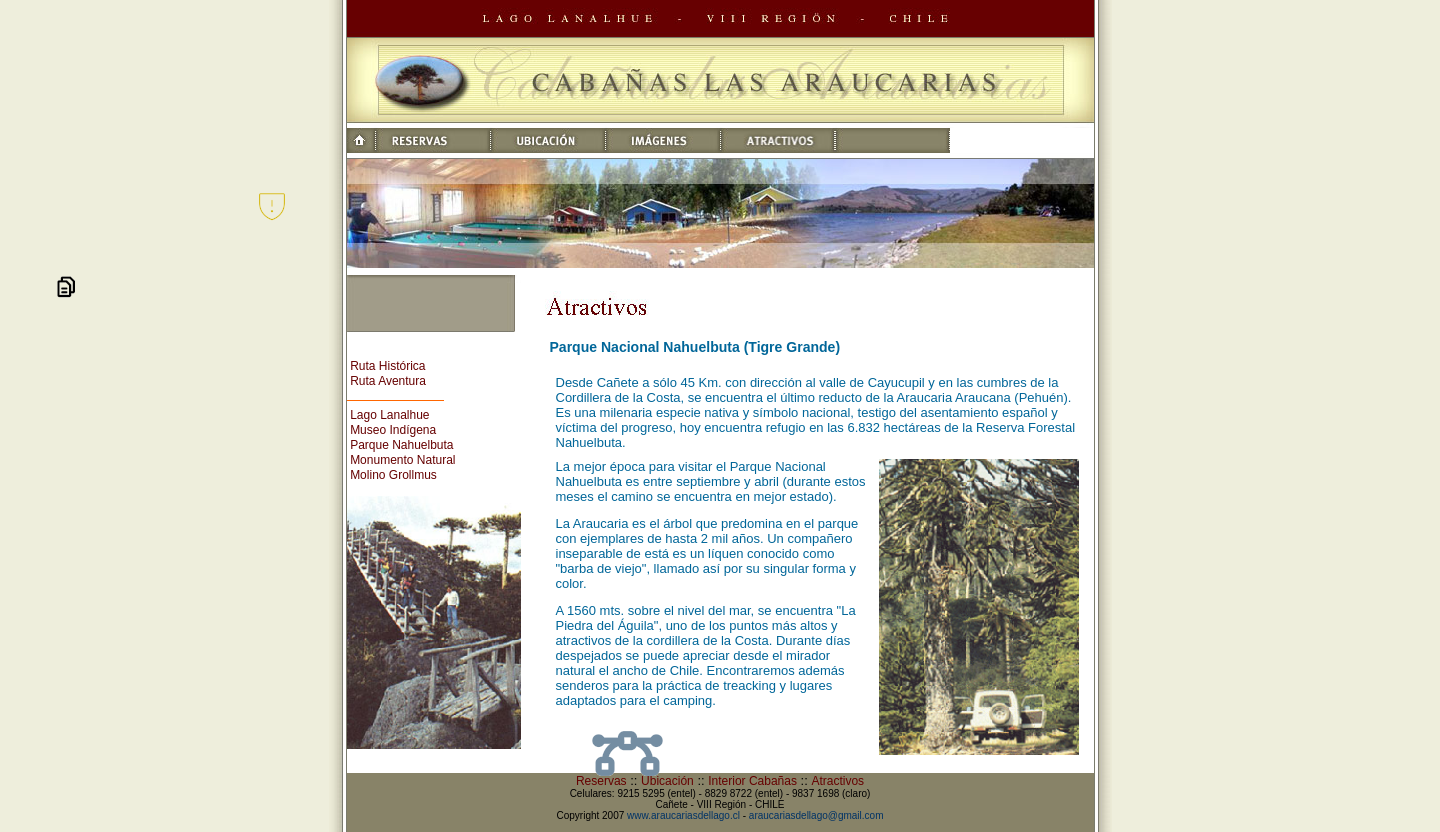  Describe the element at coordinates (66, 287) in the screenshot. I see `view all files` at that location.